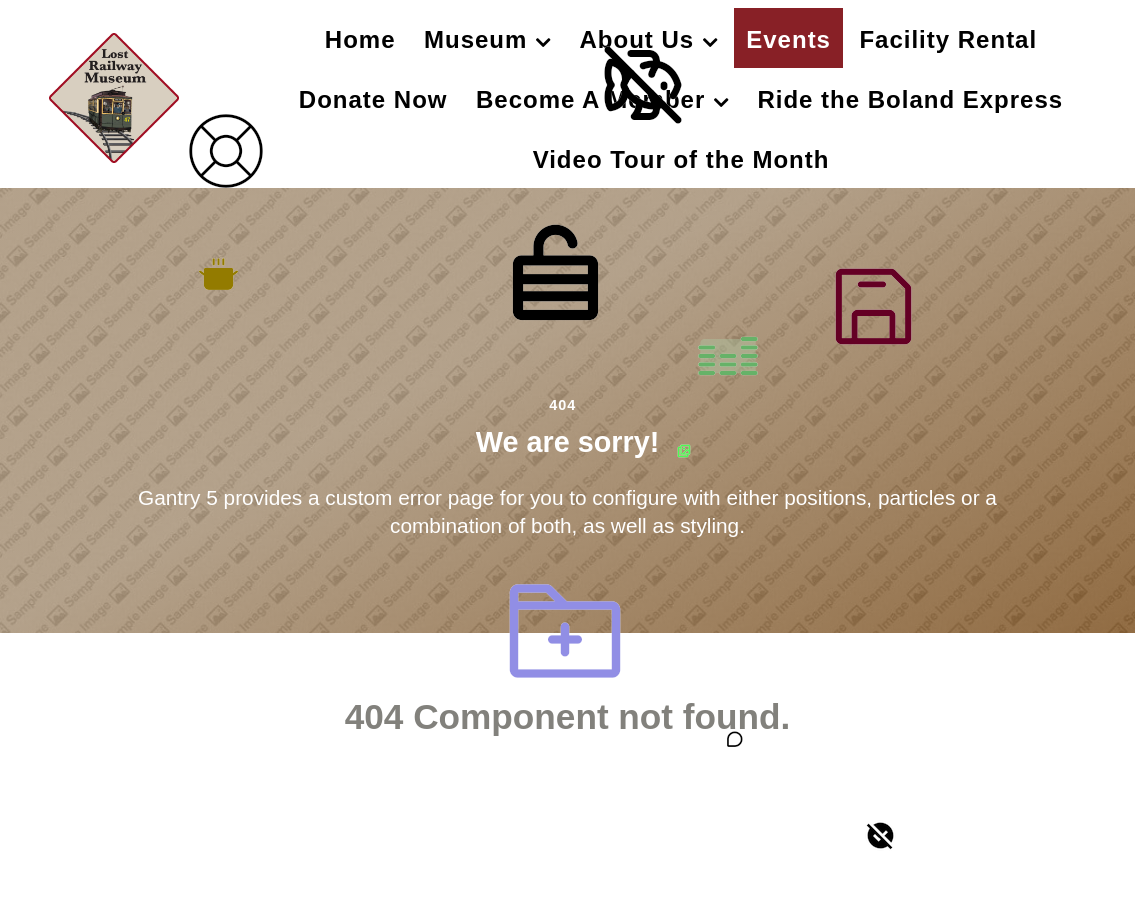  I want to click on view photo gallery, so click(684, 451).